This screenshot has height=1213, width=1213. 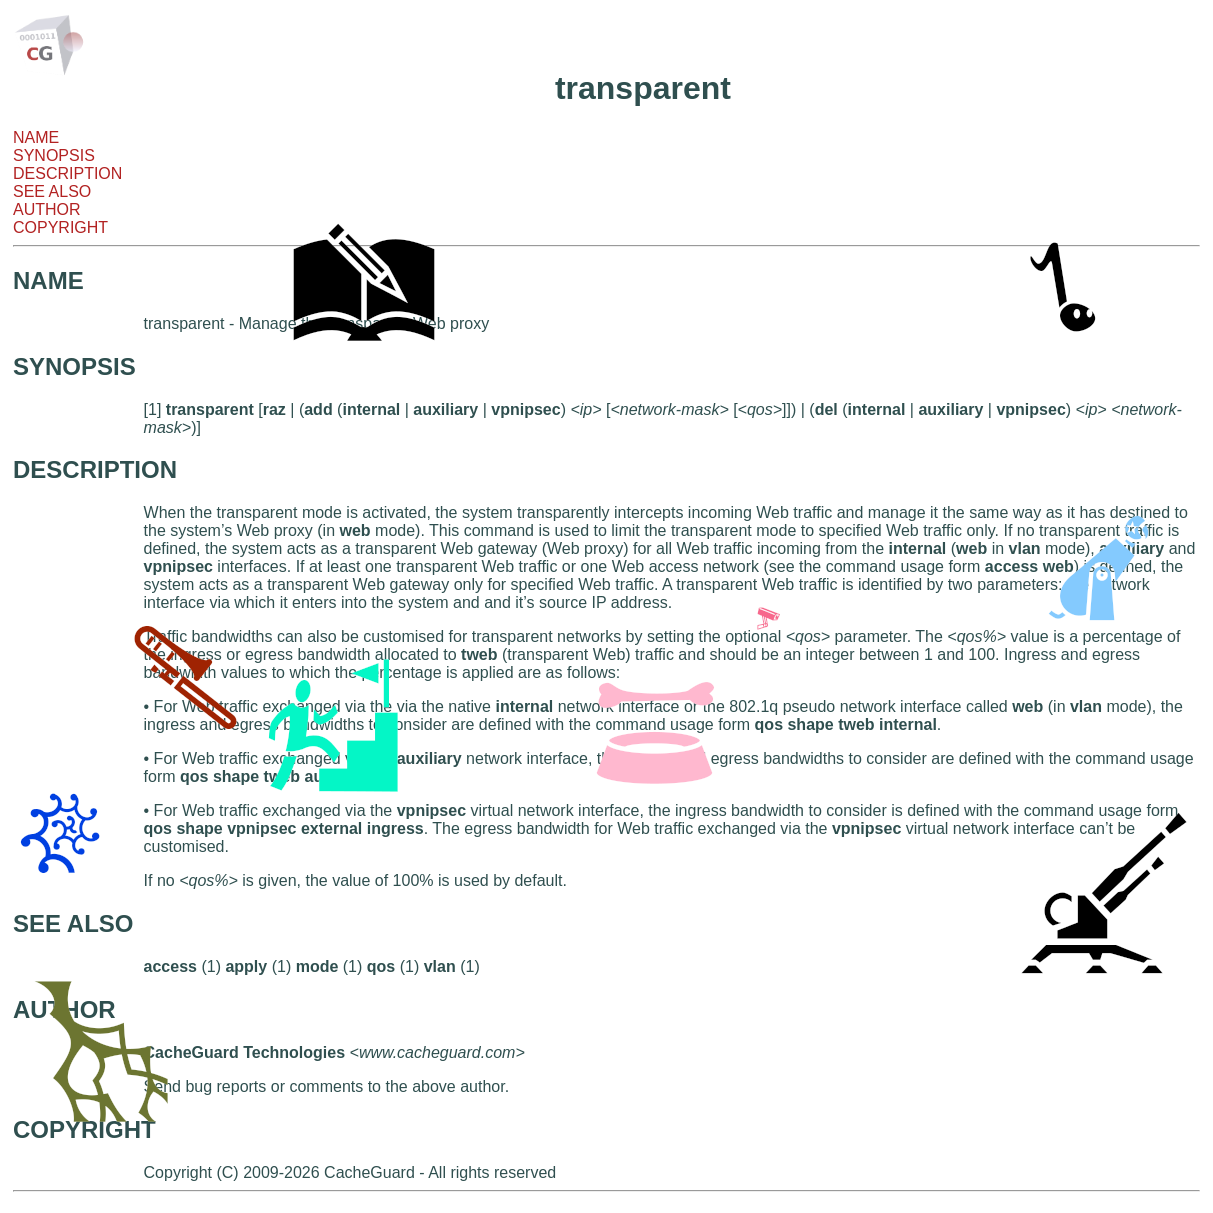 I want to click on access otamatone or novelty instrument sounds, so click(x=1064, y=286).